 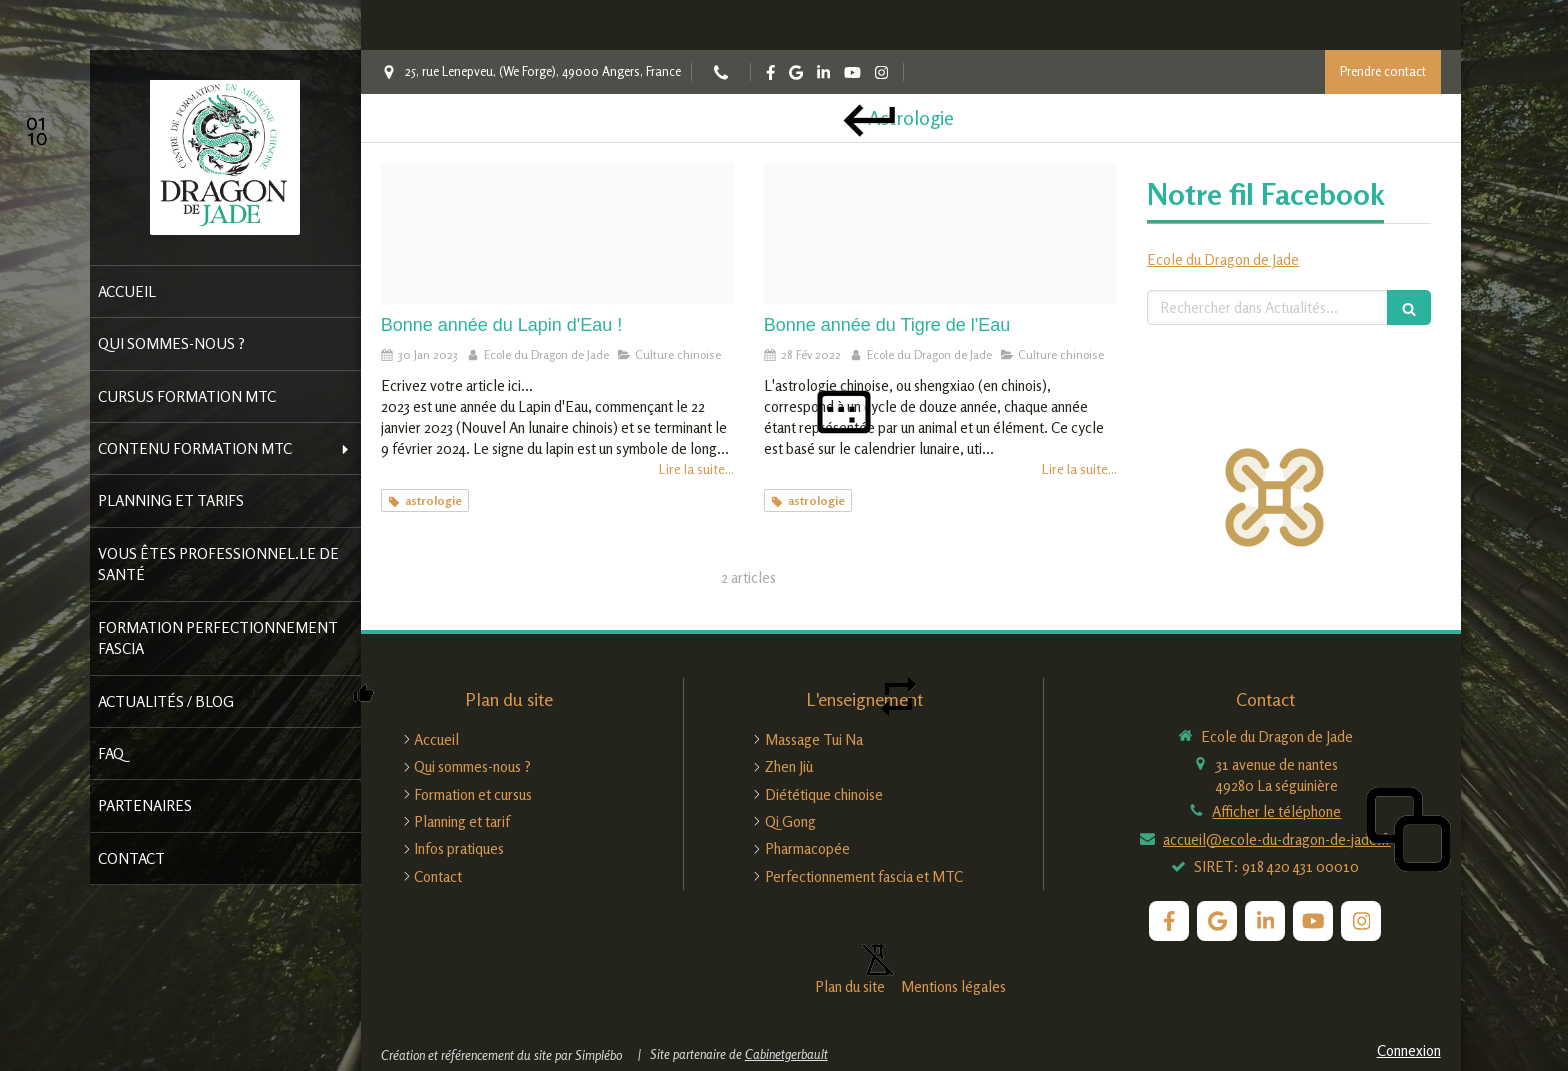 I want to click on disable experimental features, so click(x=878, y=960).